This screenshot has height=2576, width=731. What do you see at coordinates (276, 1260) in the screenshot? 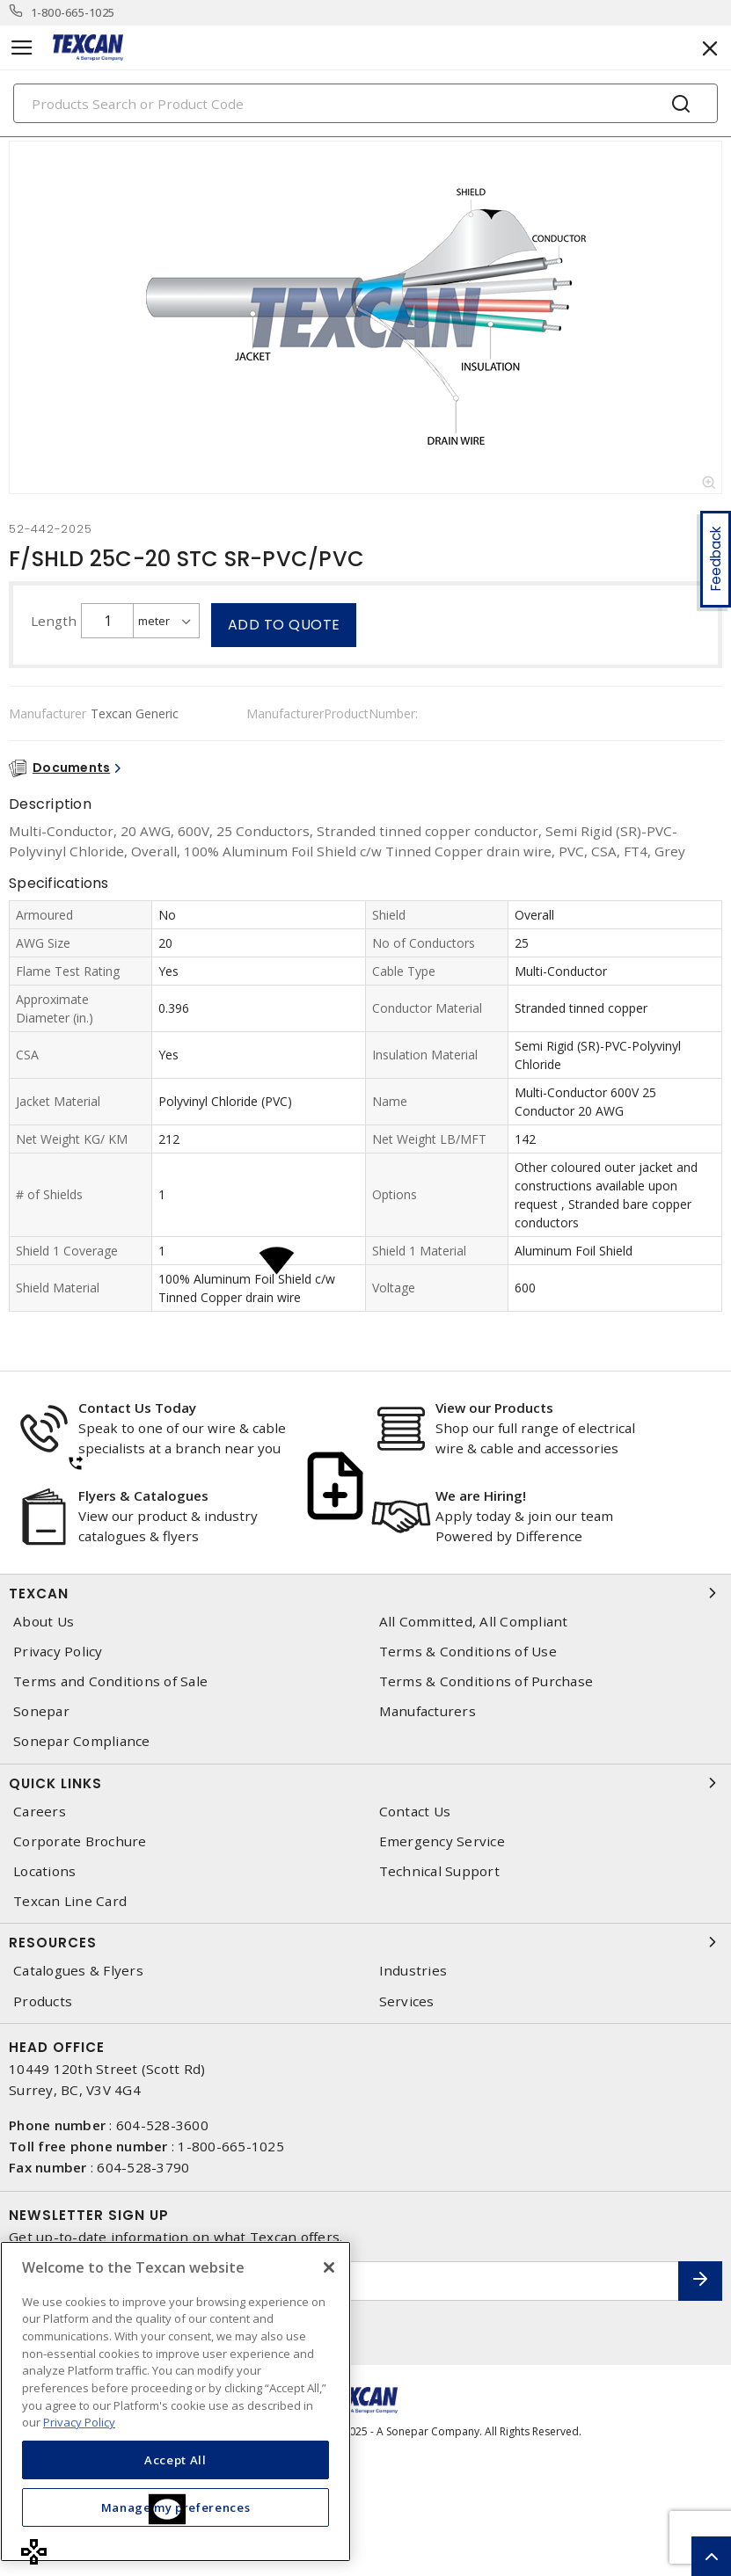
I see `indicates full wifi signal strength` at bounding box center [276, 1260].